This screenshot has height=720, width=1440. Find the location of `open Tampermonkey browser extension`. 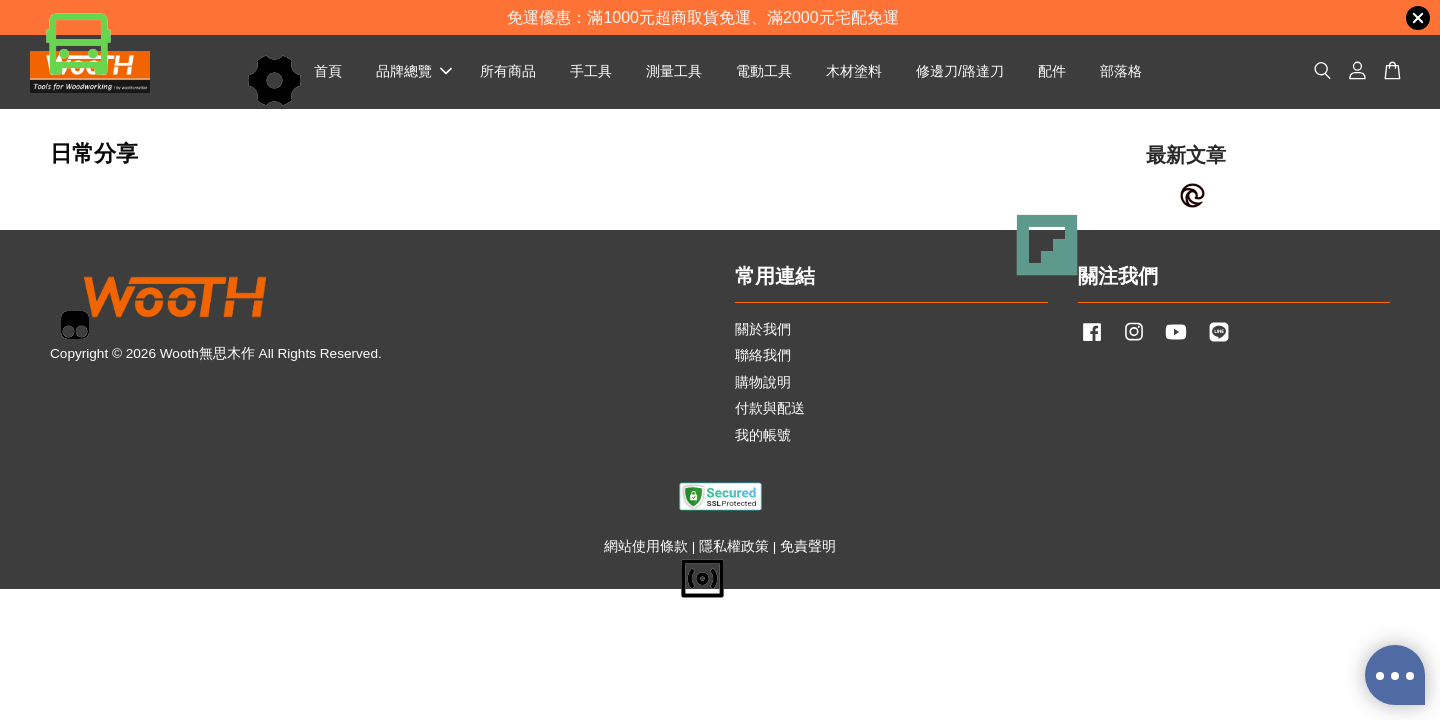

open Tampermonkey browser extension is located at coordinates (75, 325).